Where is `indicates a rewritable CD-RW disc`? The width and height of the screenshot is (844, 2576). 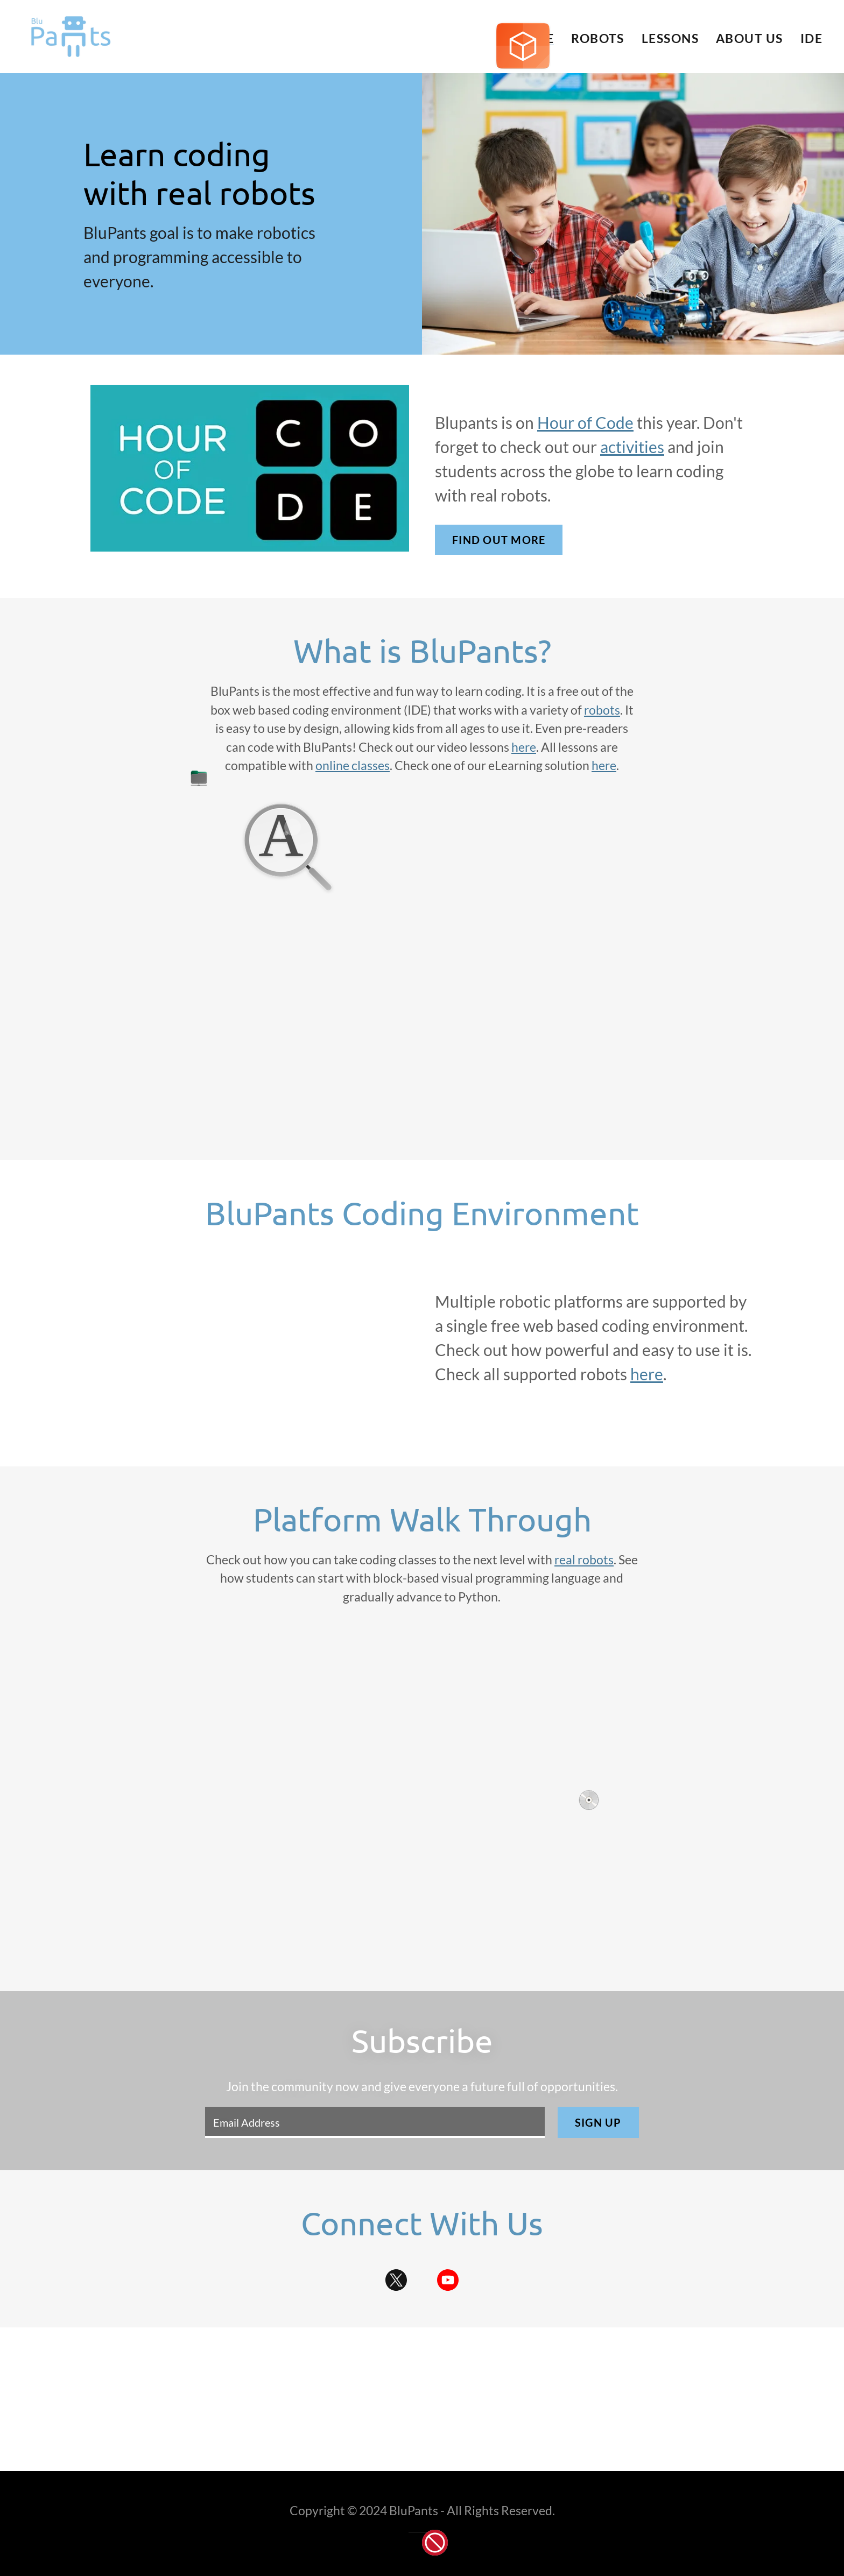 indicates a rewritable CD-RW disc is located at coordinates (589, 1800).